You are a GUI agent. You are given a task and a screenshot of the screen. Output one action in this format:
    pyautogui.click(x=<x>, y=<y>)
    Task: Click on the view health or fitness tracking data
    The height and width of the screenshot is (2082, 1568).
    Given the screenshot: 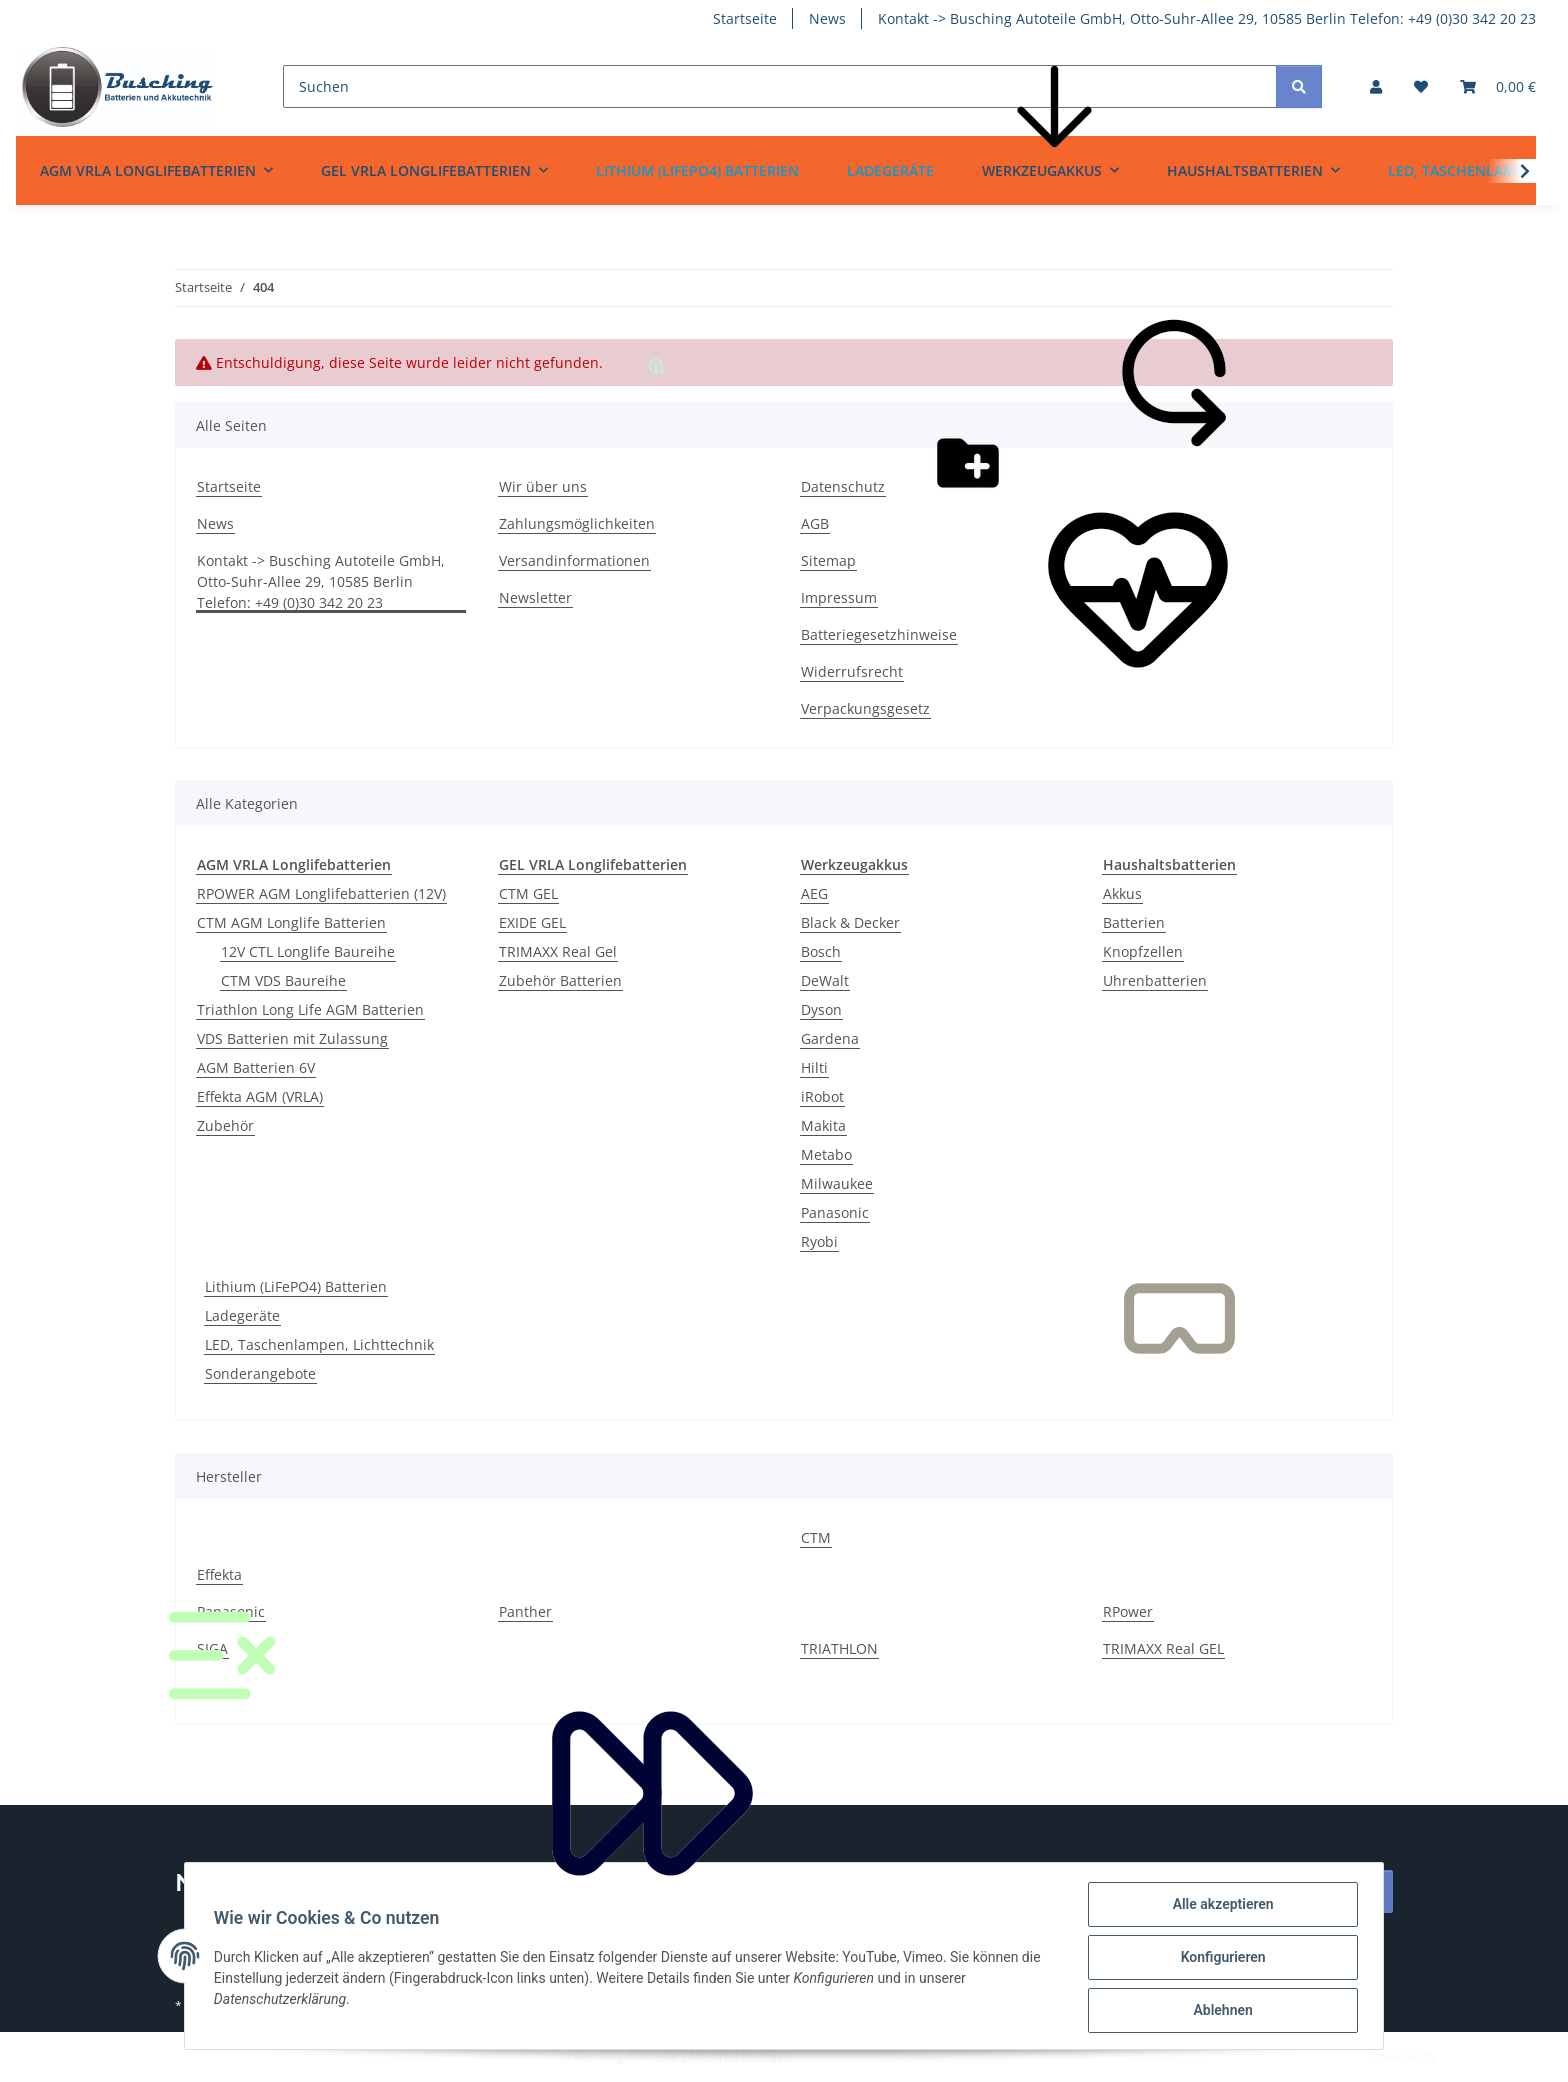 What is the action you would take?
    pyautogui.click(x=1138, y=586)
    